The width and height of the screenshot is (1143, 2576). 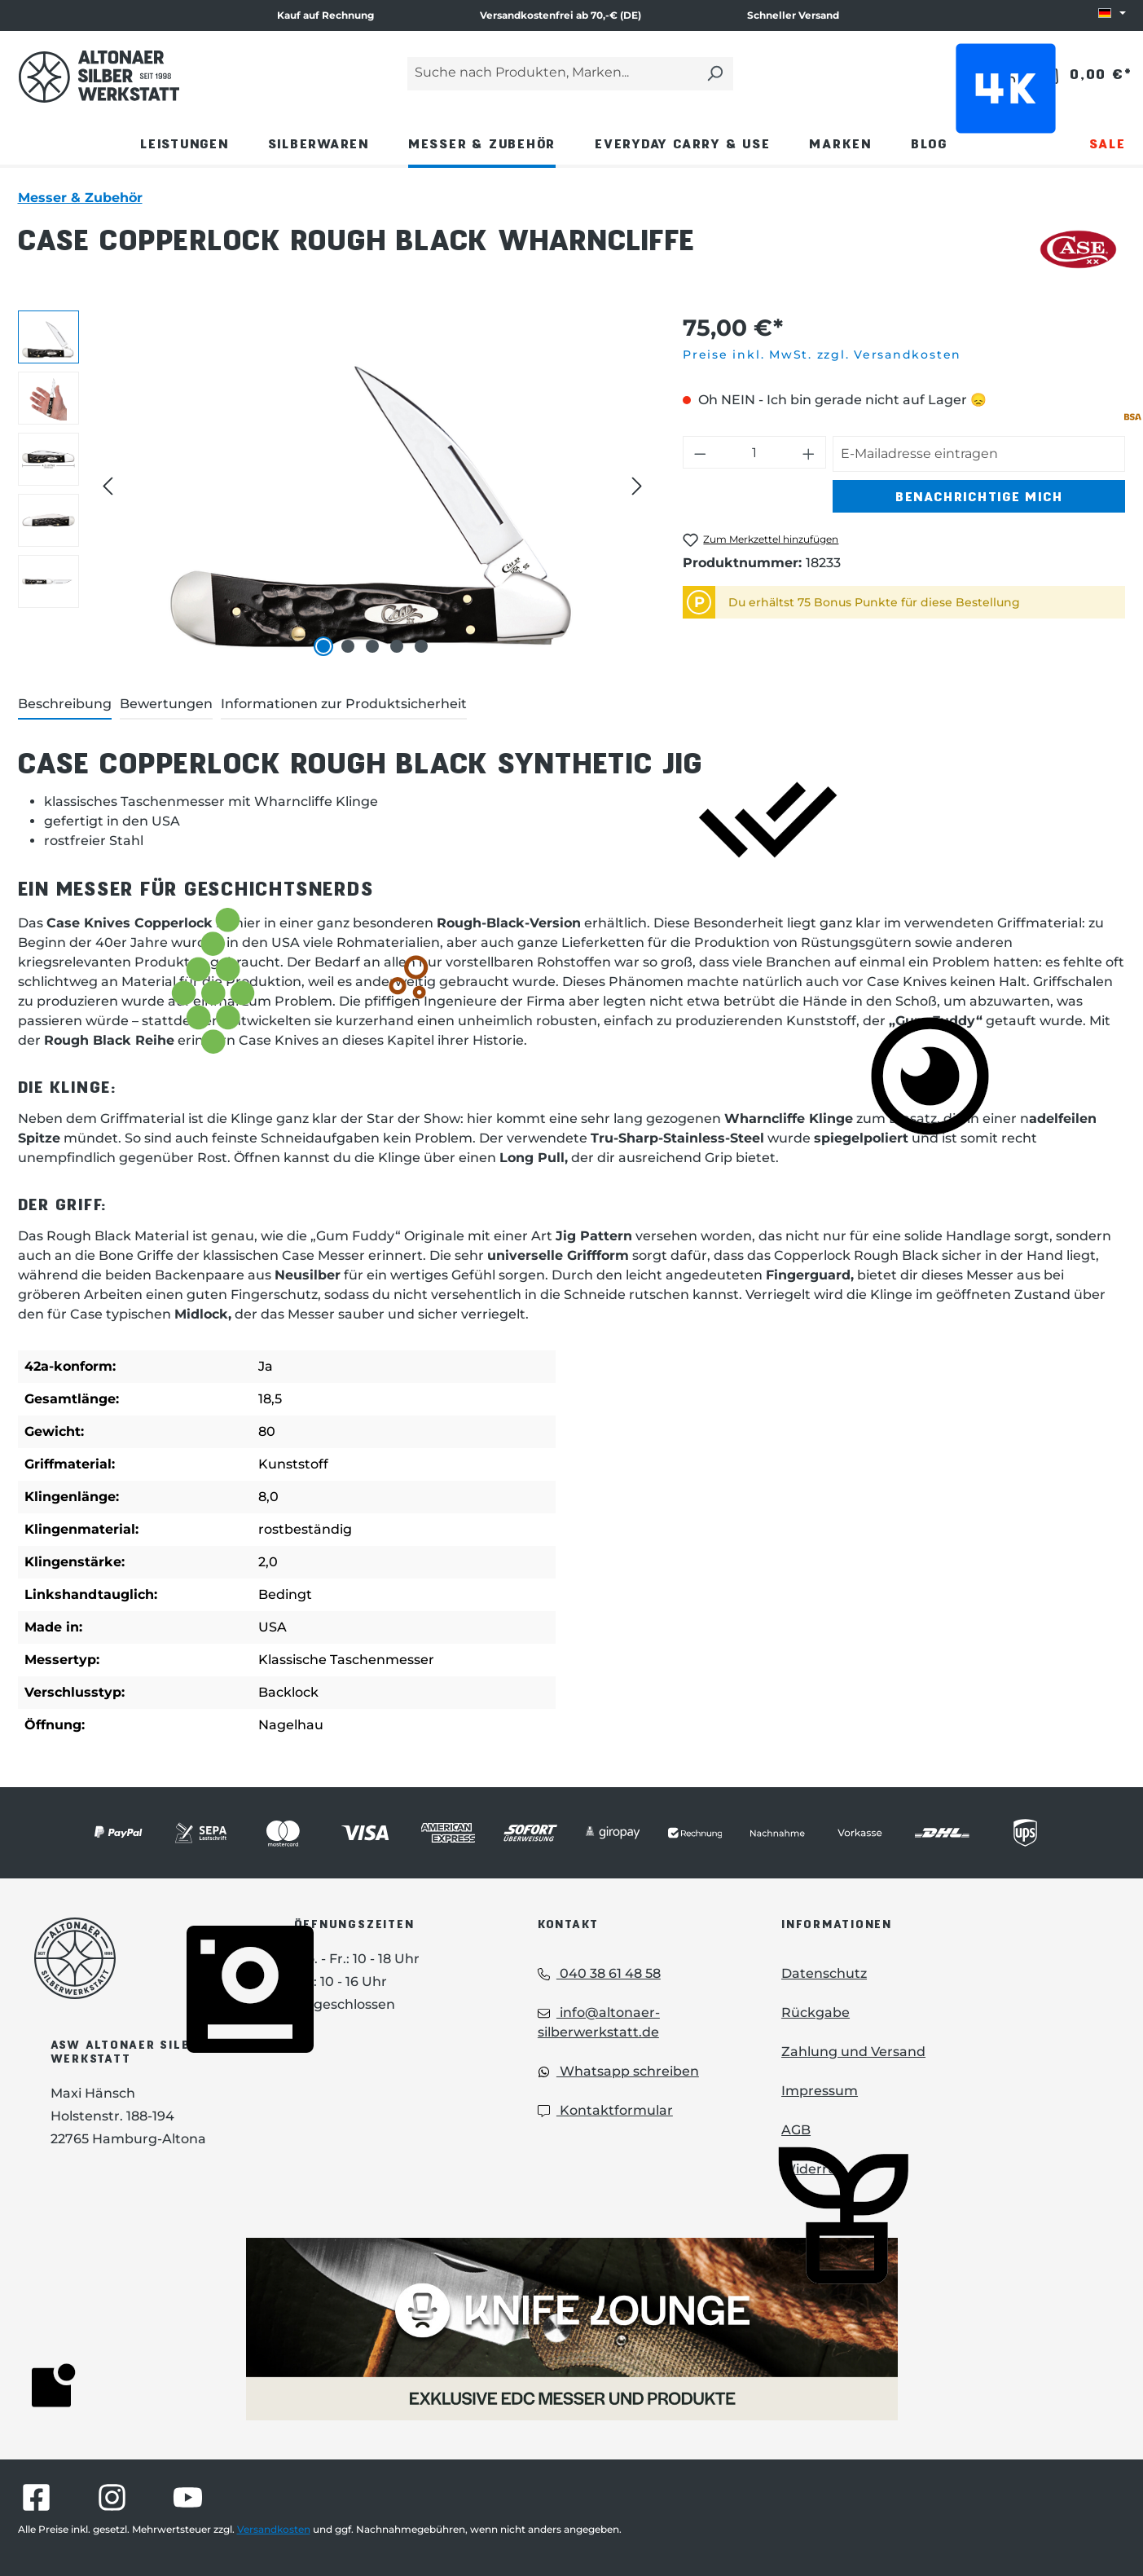 I want to click on message read confirmation indicator, so click(x=768, y=820).